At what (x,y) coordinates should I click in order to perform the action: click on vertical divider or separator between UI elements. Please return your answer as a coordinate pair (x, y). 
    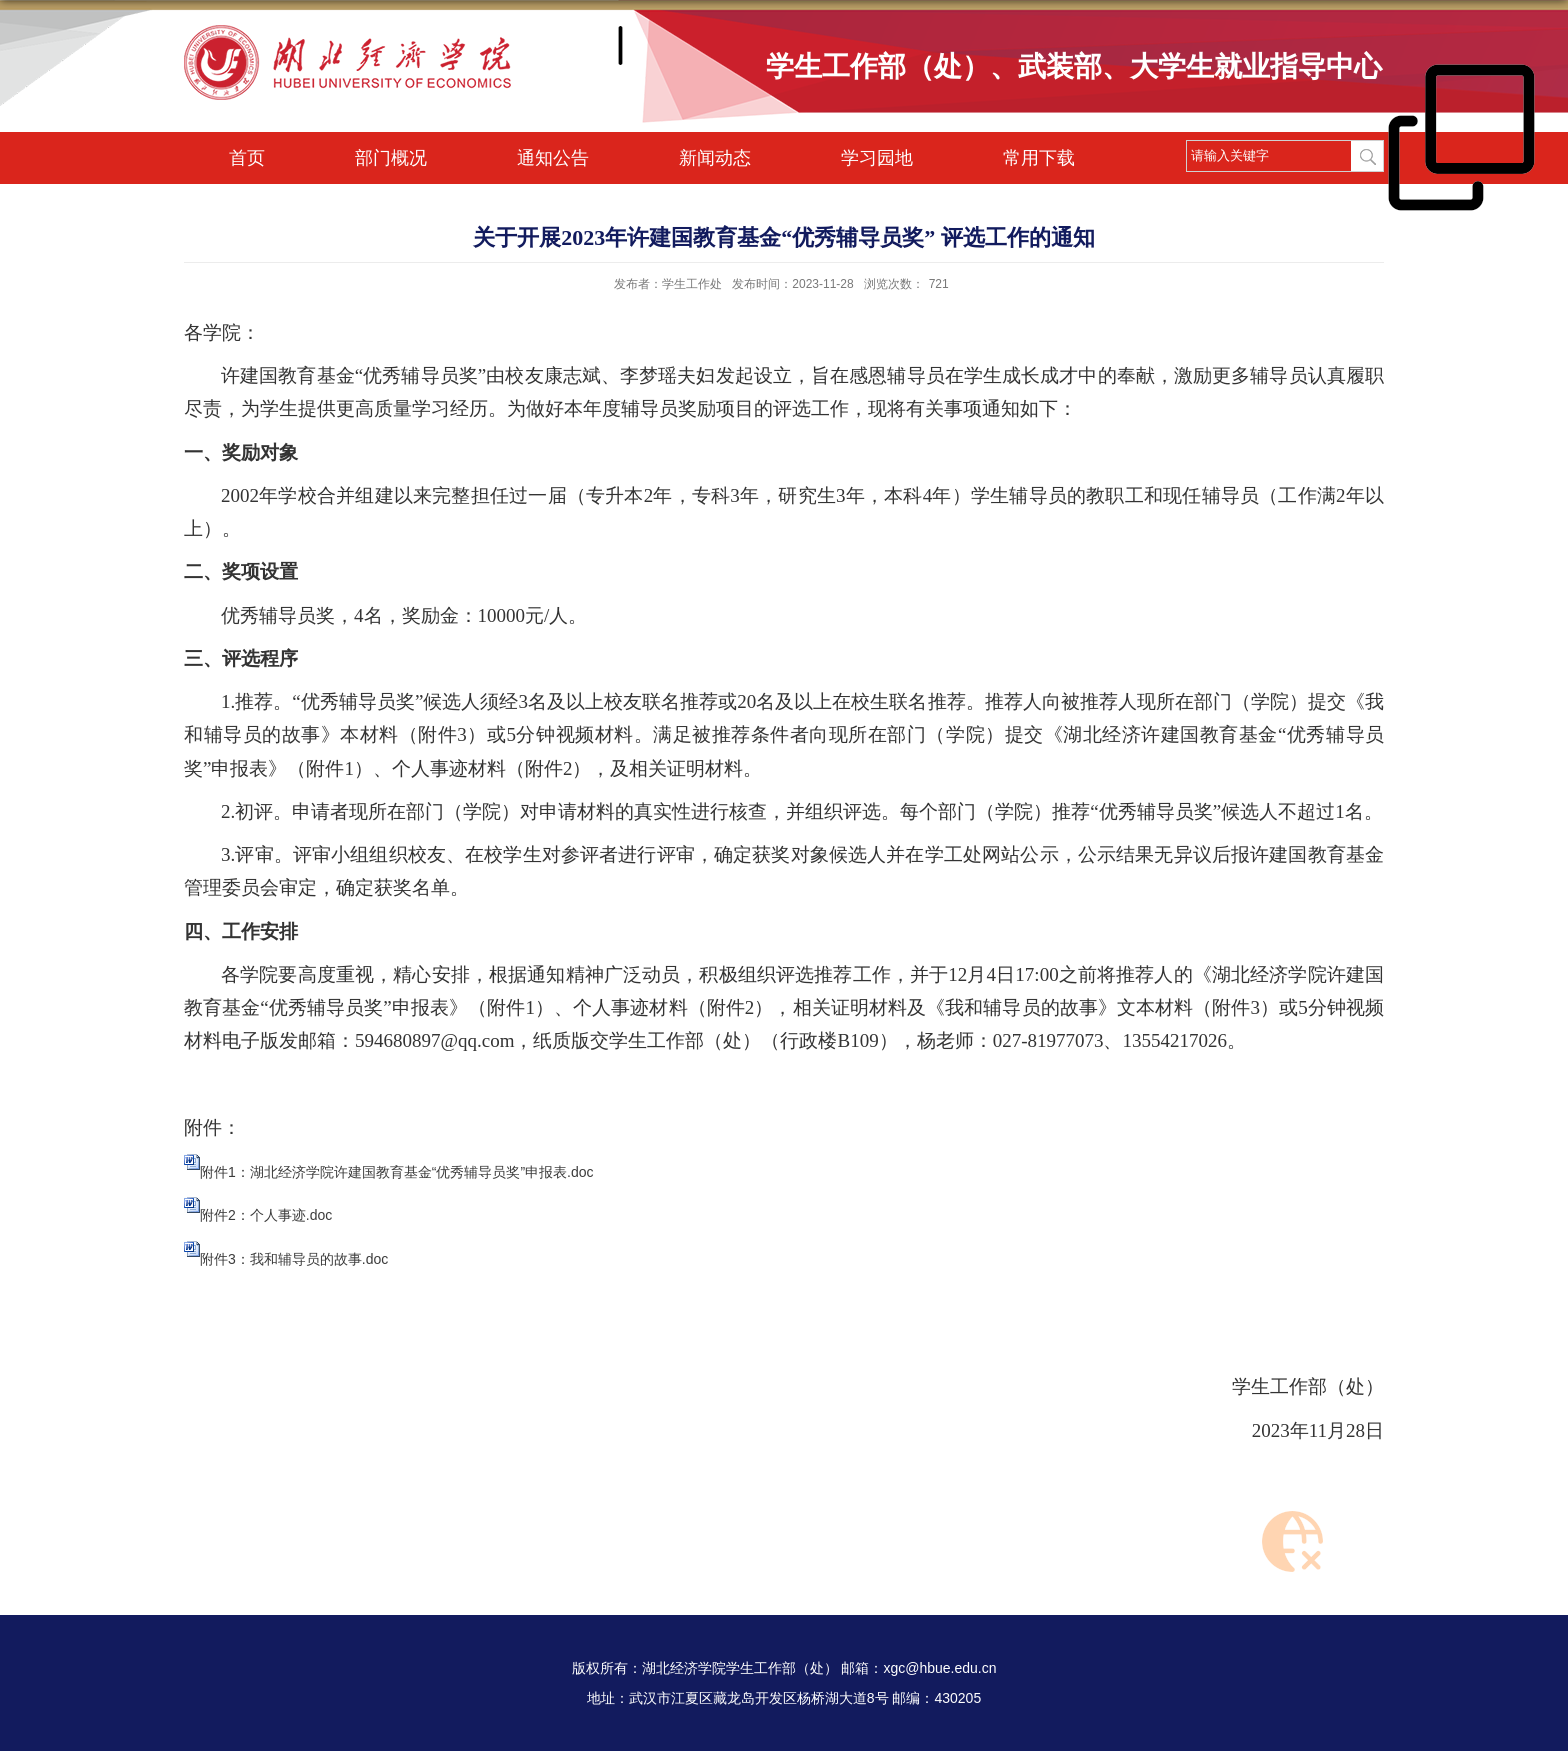
    Looking at the image, I should click on (620, 45).